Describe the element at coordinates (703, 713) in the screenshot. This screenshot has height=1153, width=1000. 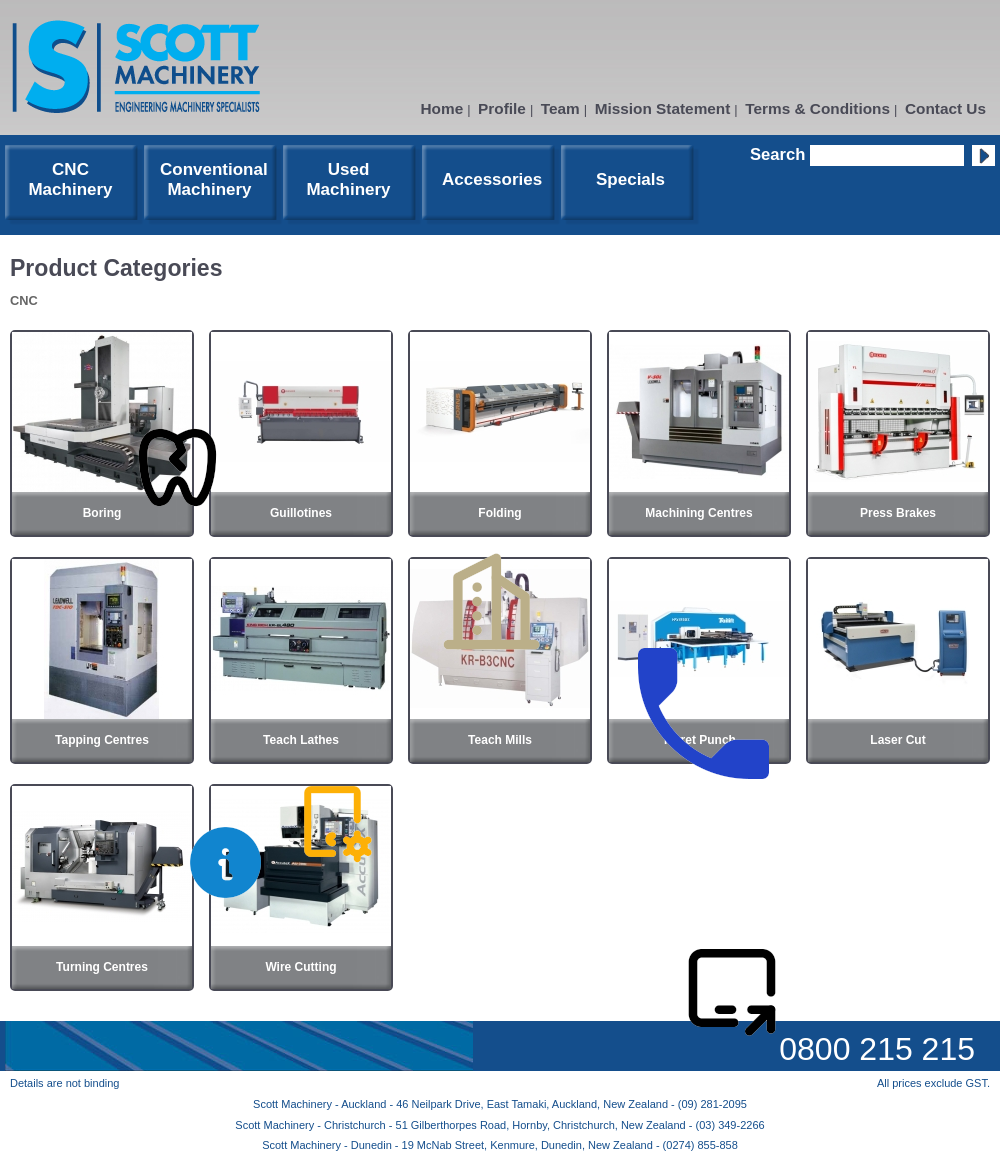
I see `make a phone call` at that location.